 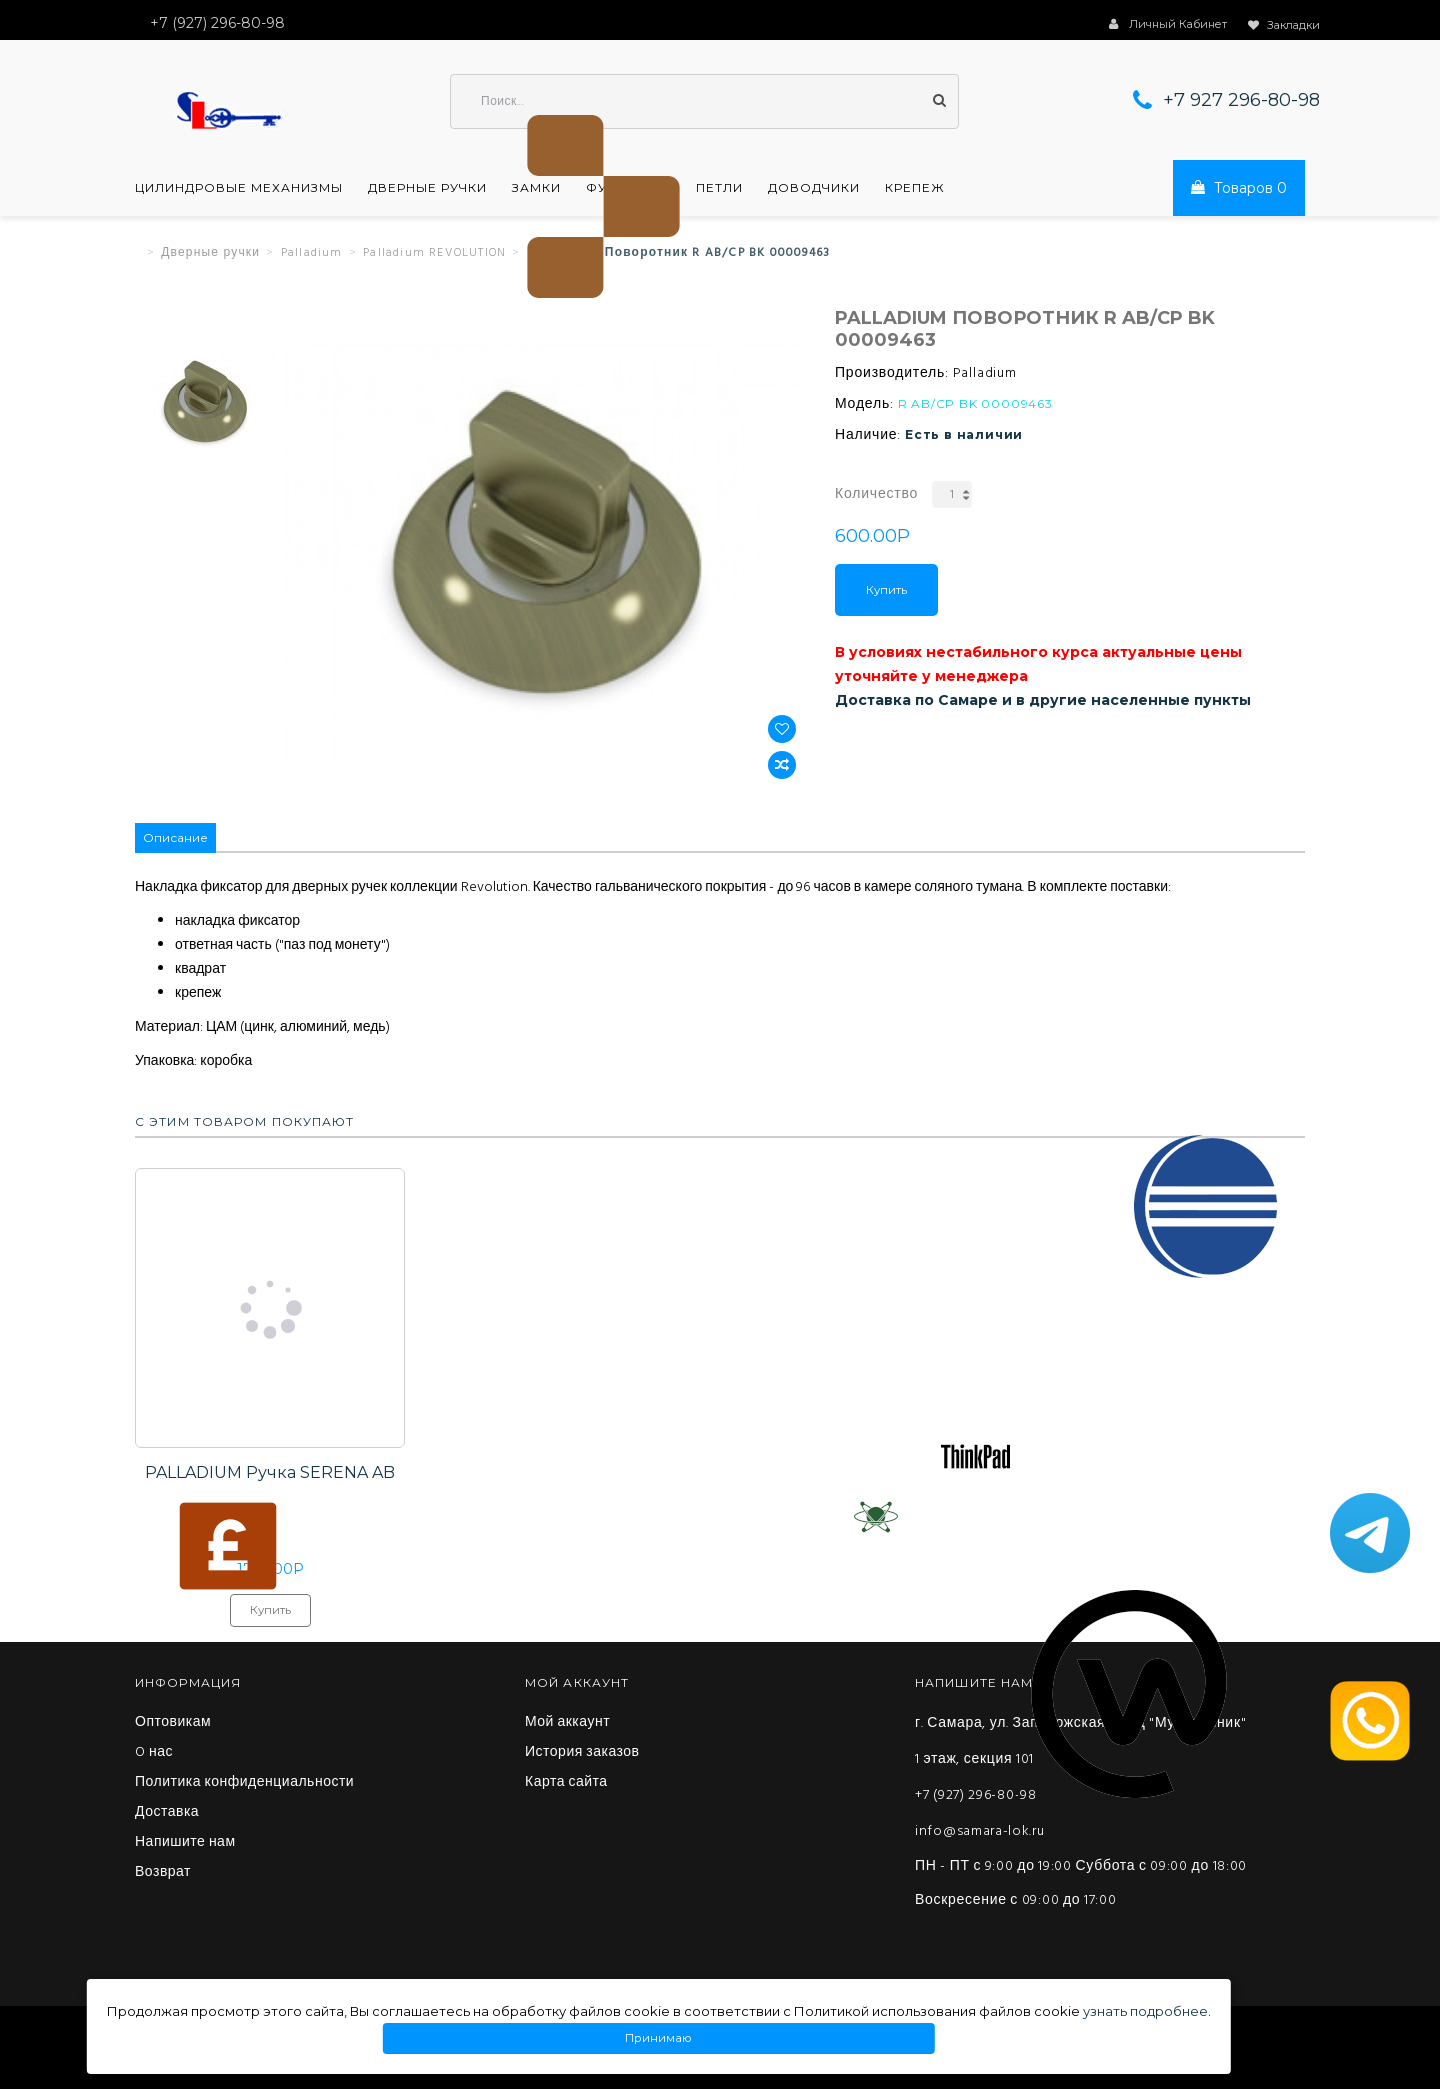 I want to click on ThinkPad brand logo, so click(x=975, y=1456).